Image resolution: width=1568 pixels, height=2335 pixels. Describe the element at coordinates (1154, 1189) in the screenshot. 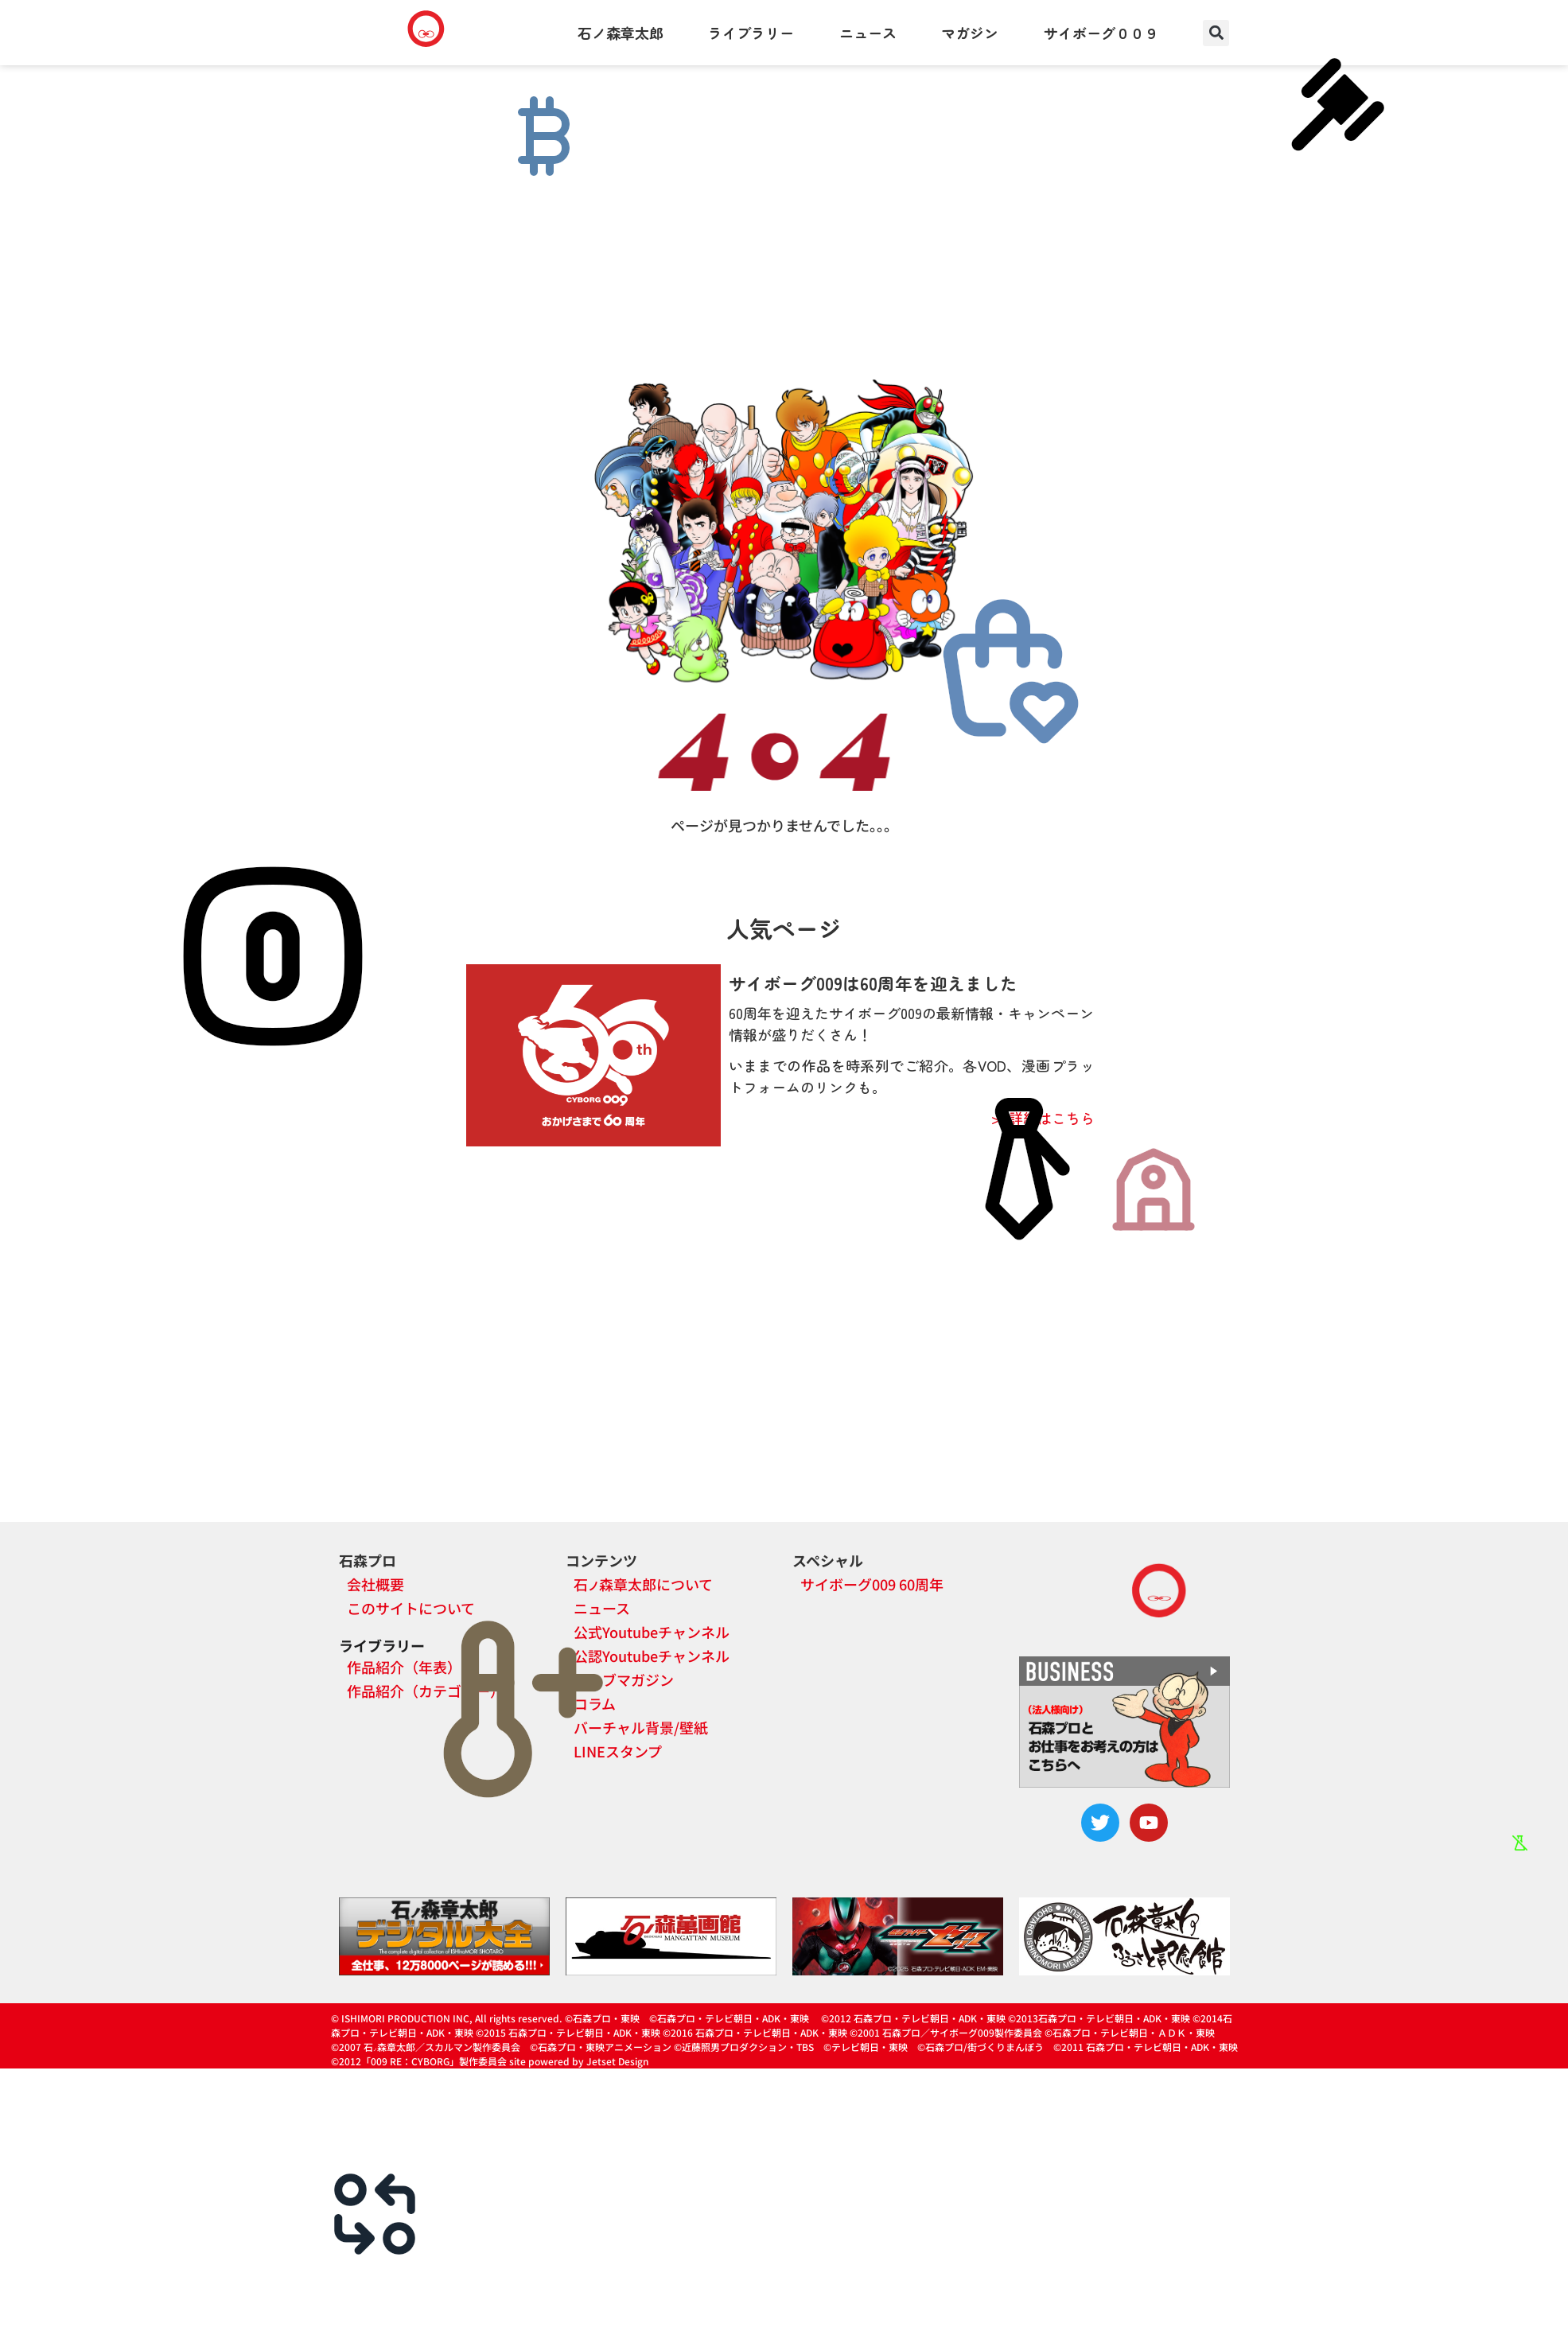

I see `view cottage or cabin rental listings` at that location.